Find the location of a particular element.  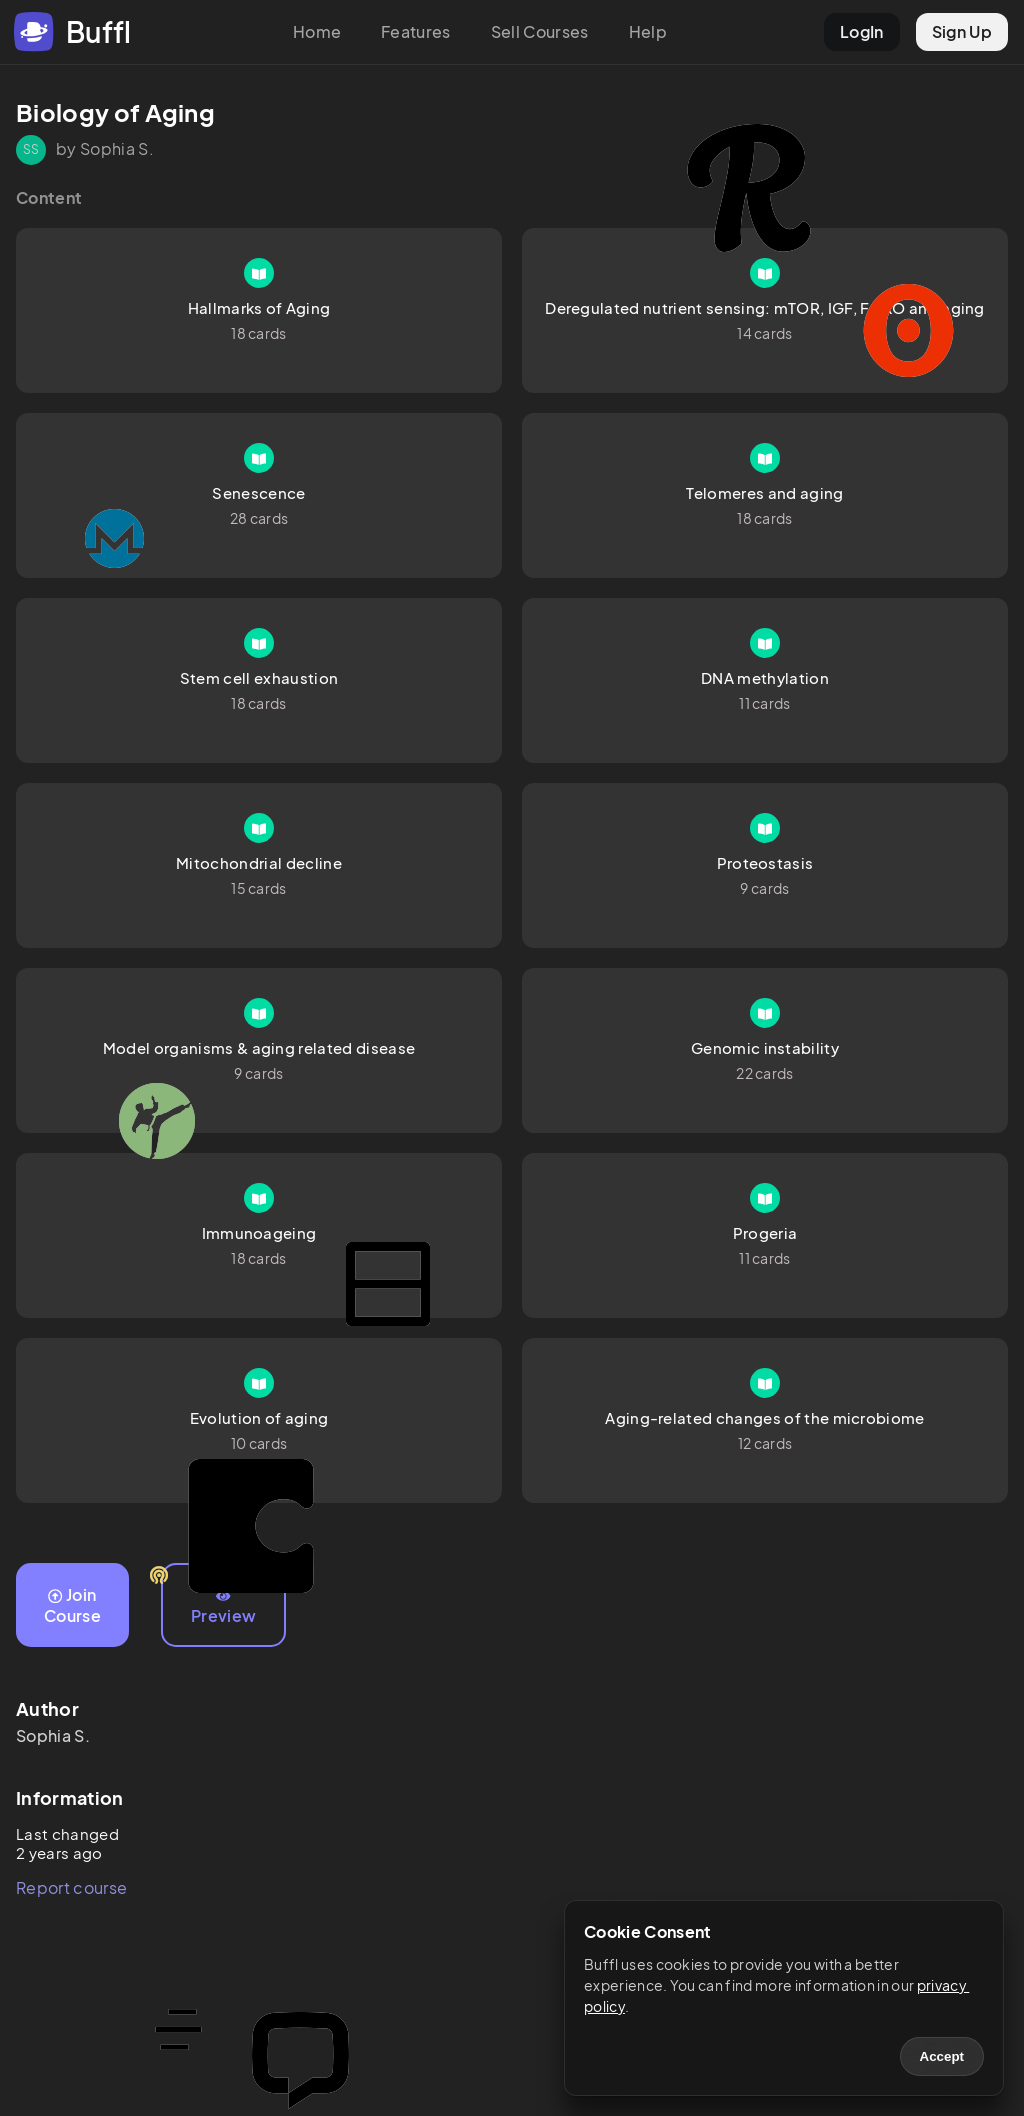

switch to horizontal row layout is located at coordinates (388, 1284).